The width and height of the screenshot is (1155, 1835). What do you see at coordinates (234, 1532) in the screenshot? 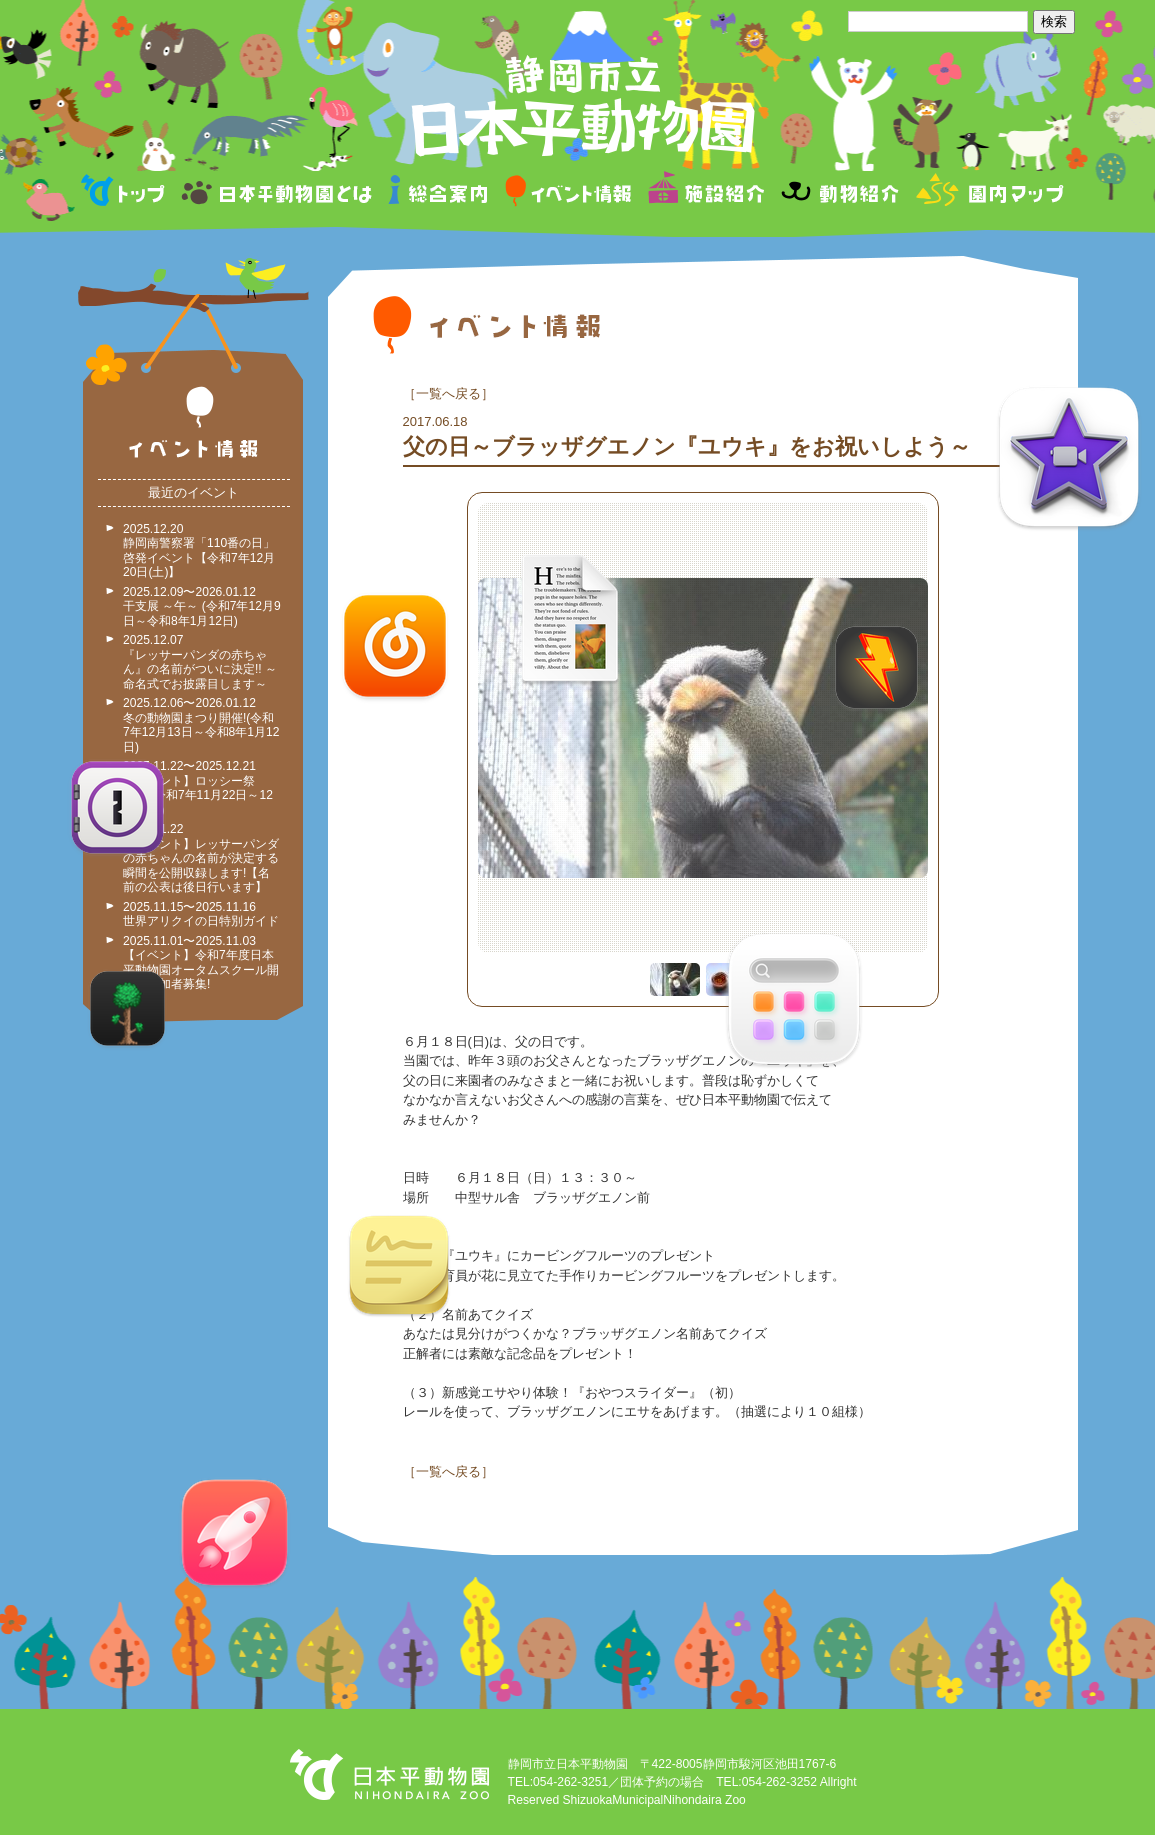
I see `launch the games app` at bounding box center [234, 1532].